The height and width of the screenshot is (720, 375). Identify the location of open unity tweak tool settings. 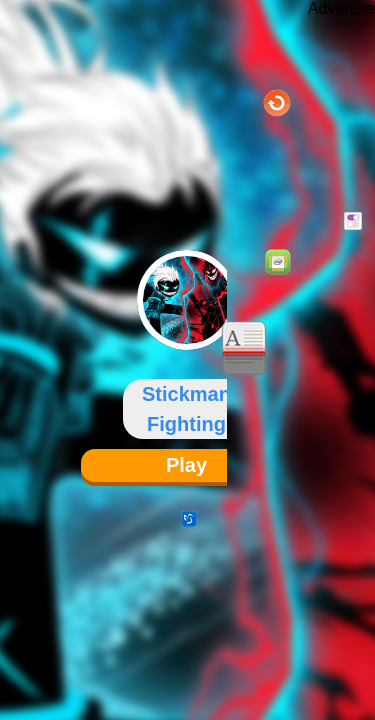
(353, 221).